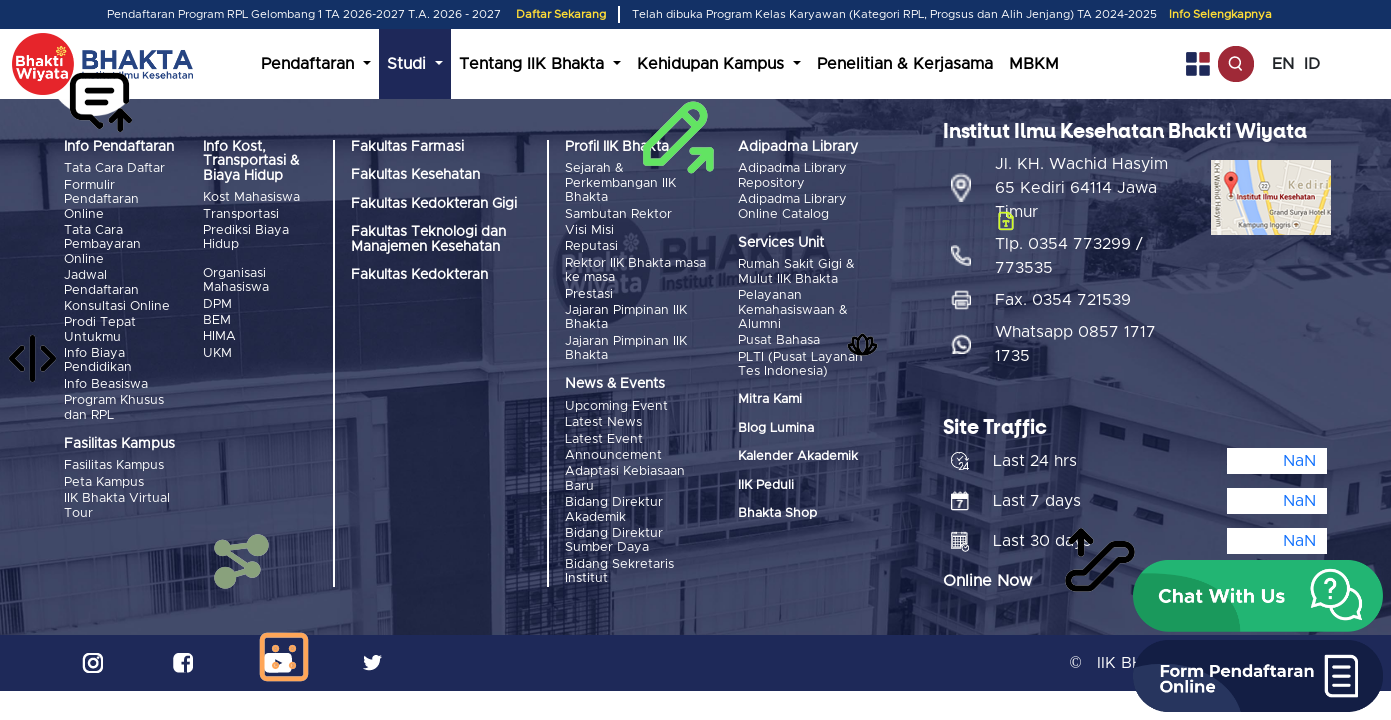 The height and width of the screenshot is (720, 1391). I want to click on roll the dice or generate a random result, so click(284, 657).